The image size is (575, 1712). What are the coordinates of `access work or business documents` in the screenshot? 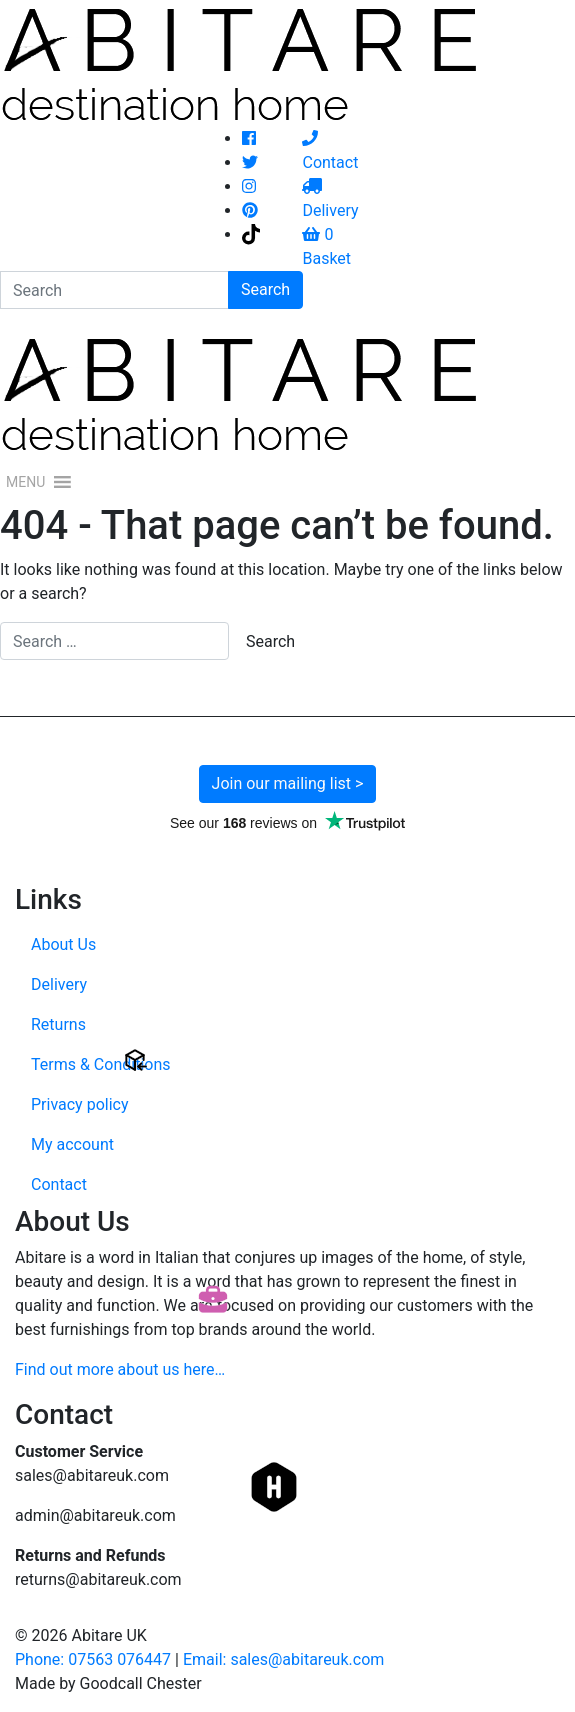 It's located at (213, 1300).